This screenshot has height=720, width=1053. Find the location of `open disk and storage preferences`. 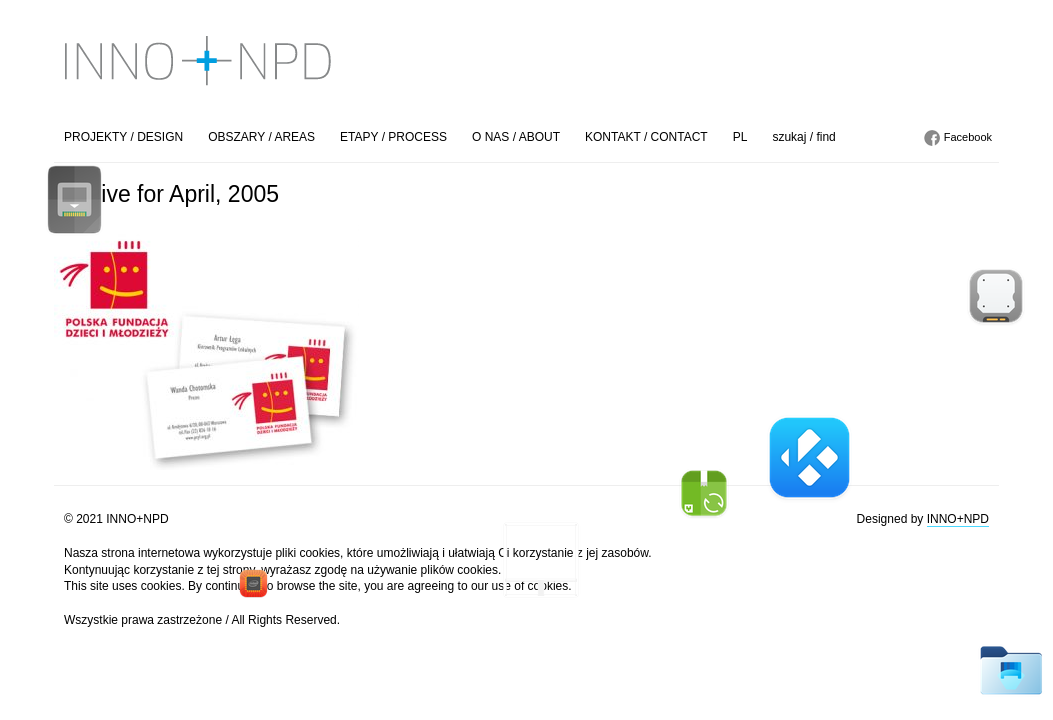

open disk and storage preferences is located at coordinates (996, 297).